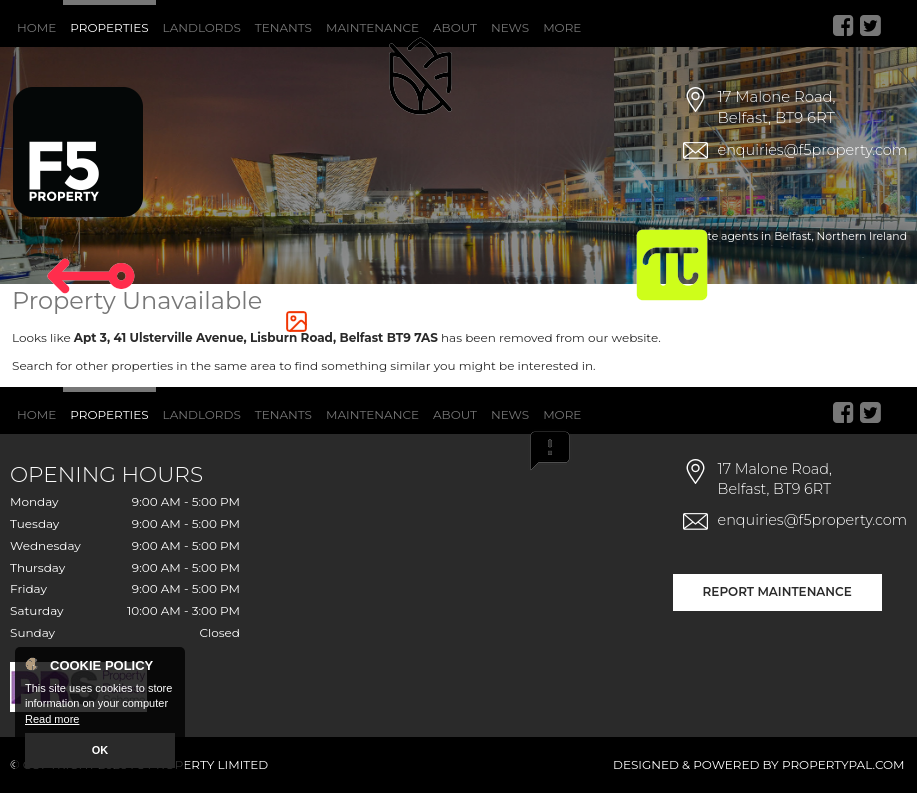 This screenshot has height=793, width=917. What do you see at coordinates (672, 265) in the screenshot?
I see `access mathematical or scientific calculator functions` at bounding box center [672, 265].